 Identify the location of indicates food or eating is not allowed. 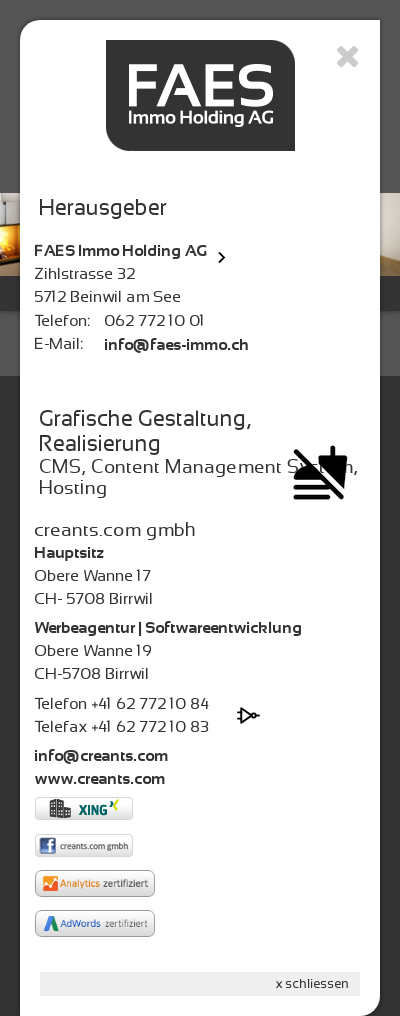
(320, 472).